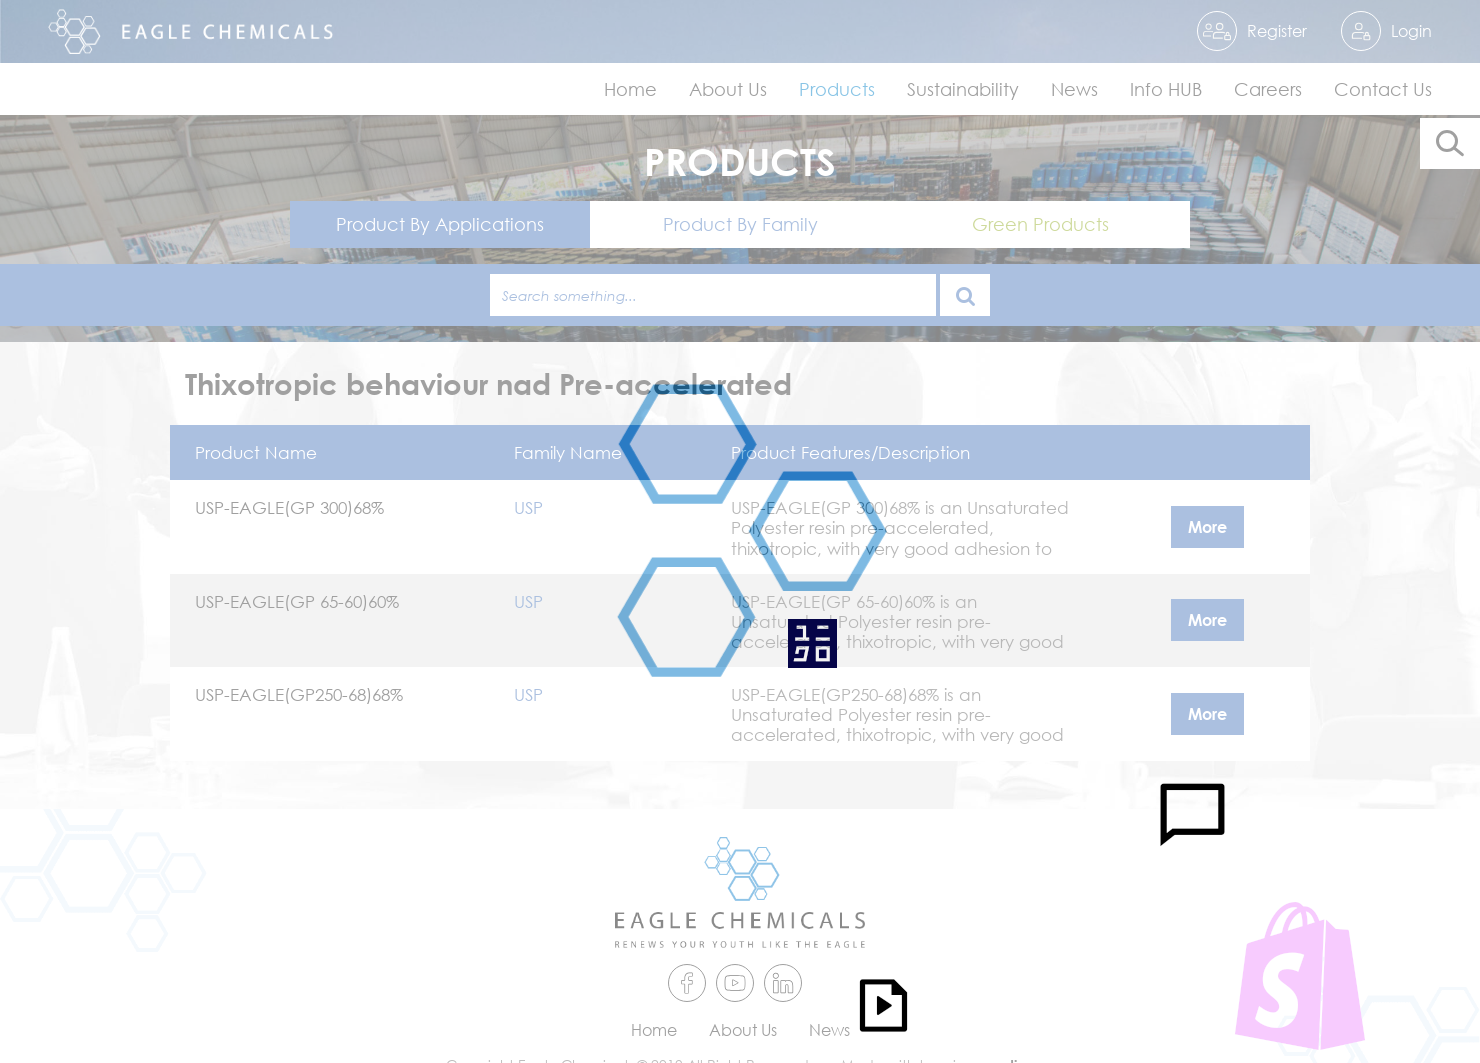  I want to click on open a video file, so click(883, 1005).